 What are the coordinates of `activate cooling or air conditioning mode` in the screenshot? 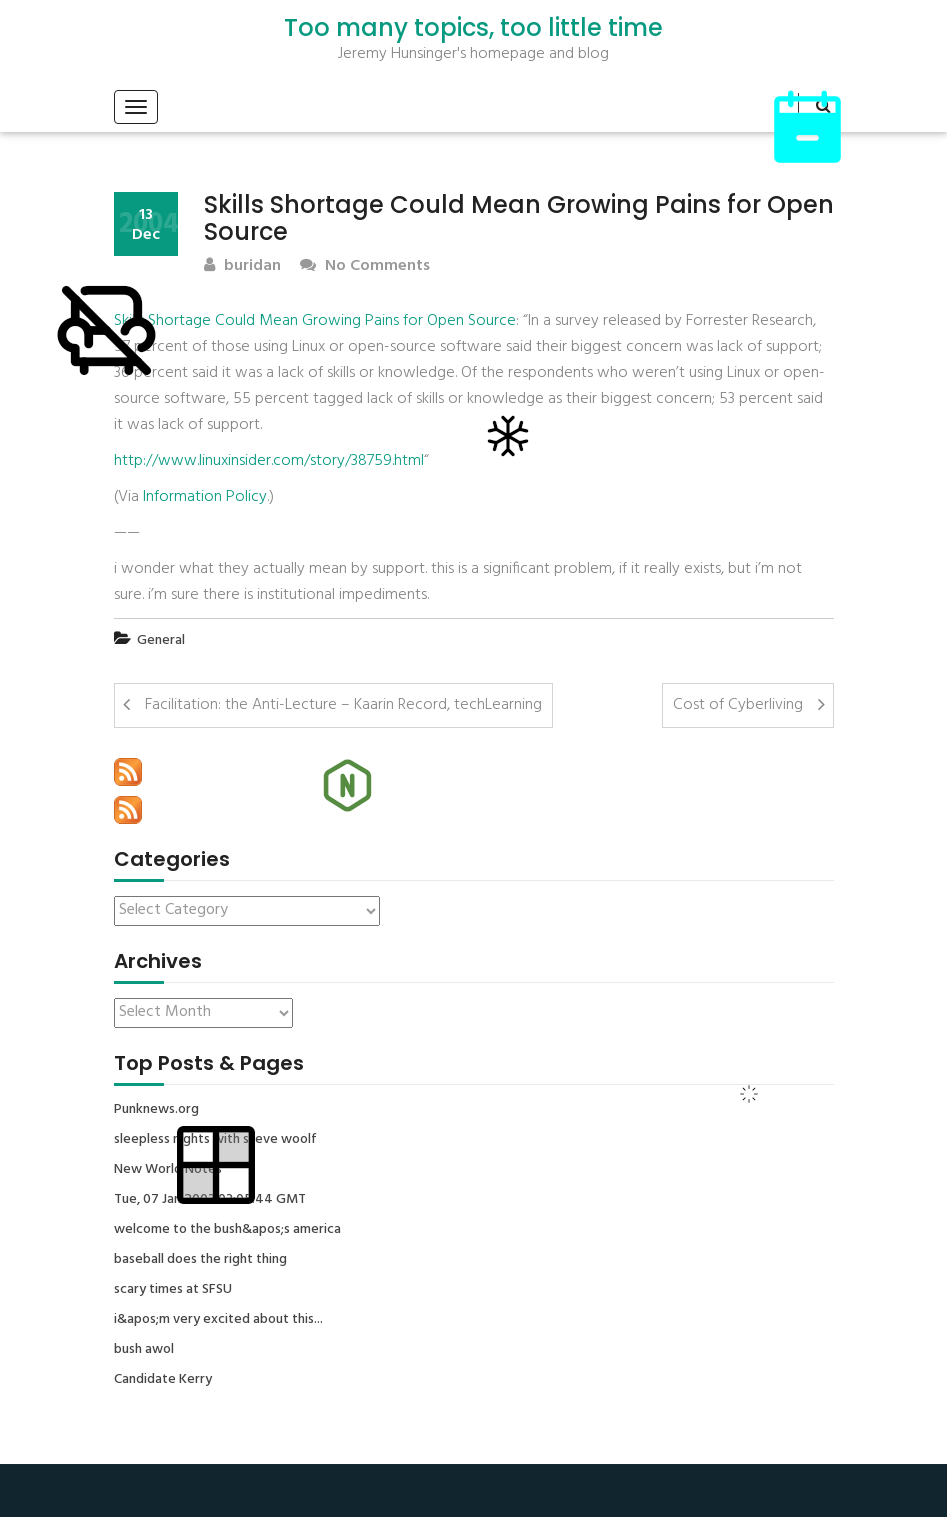 It's located at (508, 436).